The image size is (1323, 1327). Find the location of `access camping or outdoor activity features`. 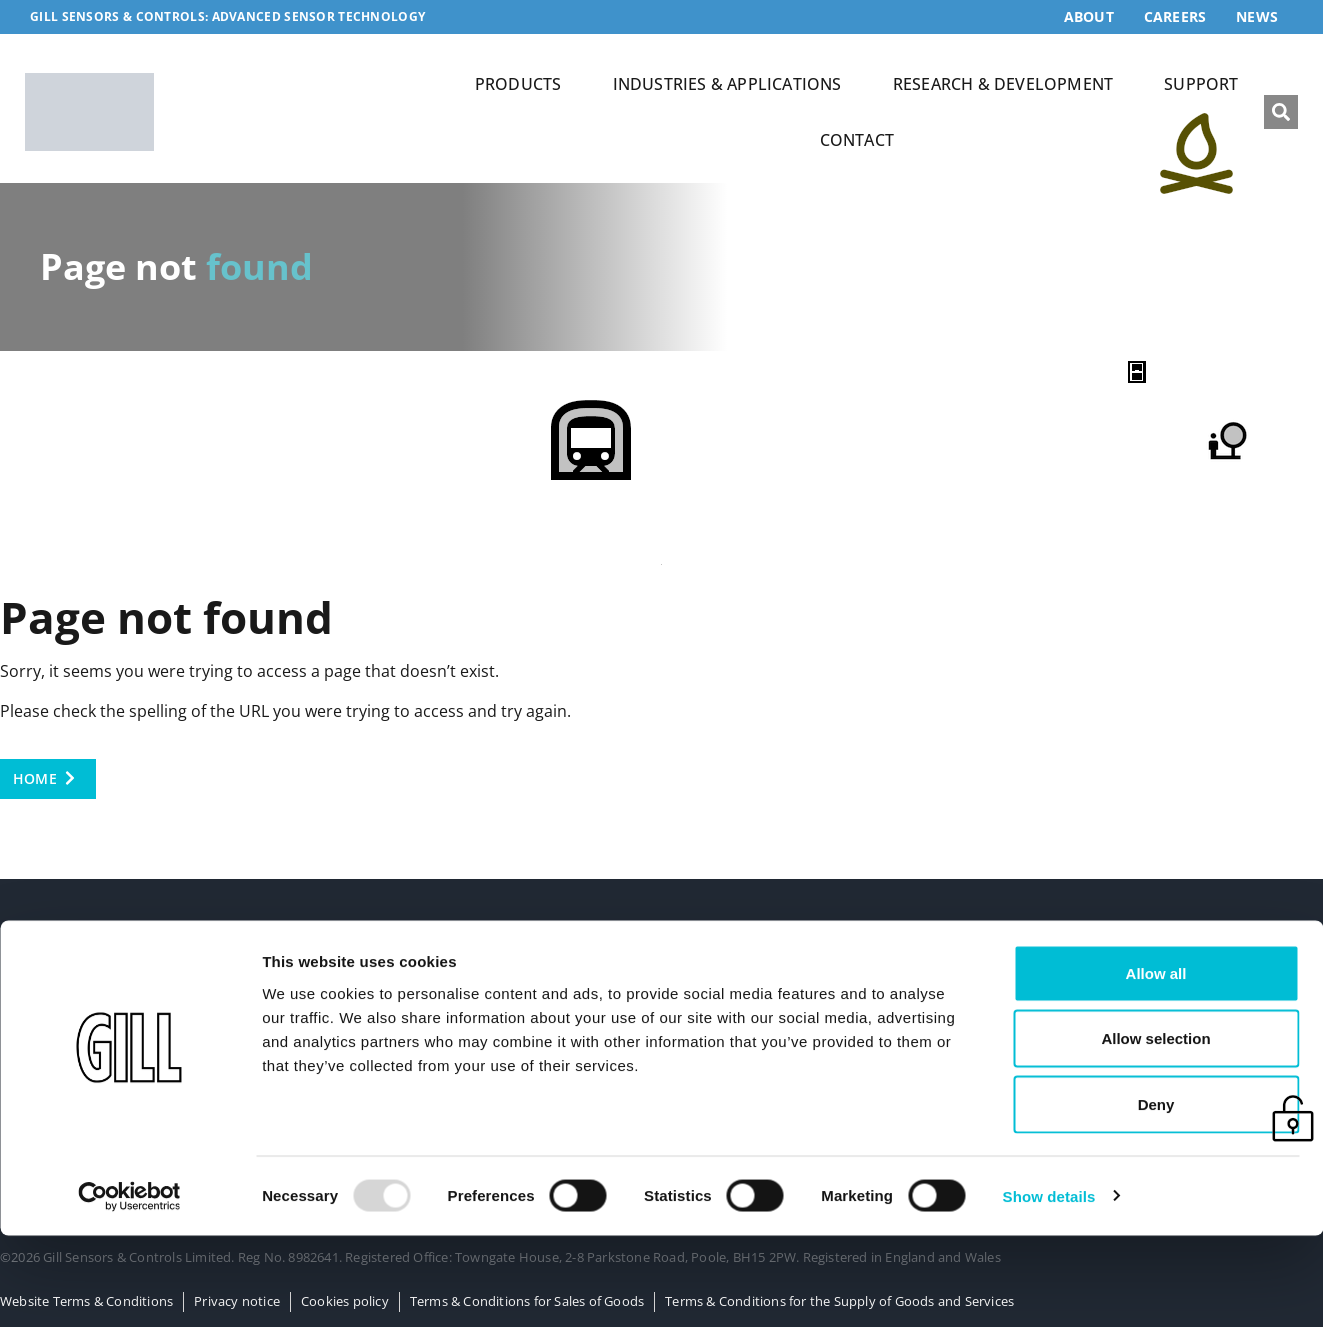

access camping or outdoor activity features is located at coordinates (1196, 153).